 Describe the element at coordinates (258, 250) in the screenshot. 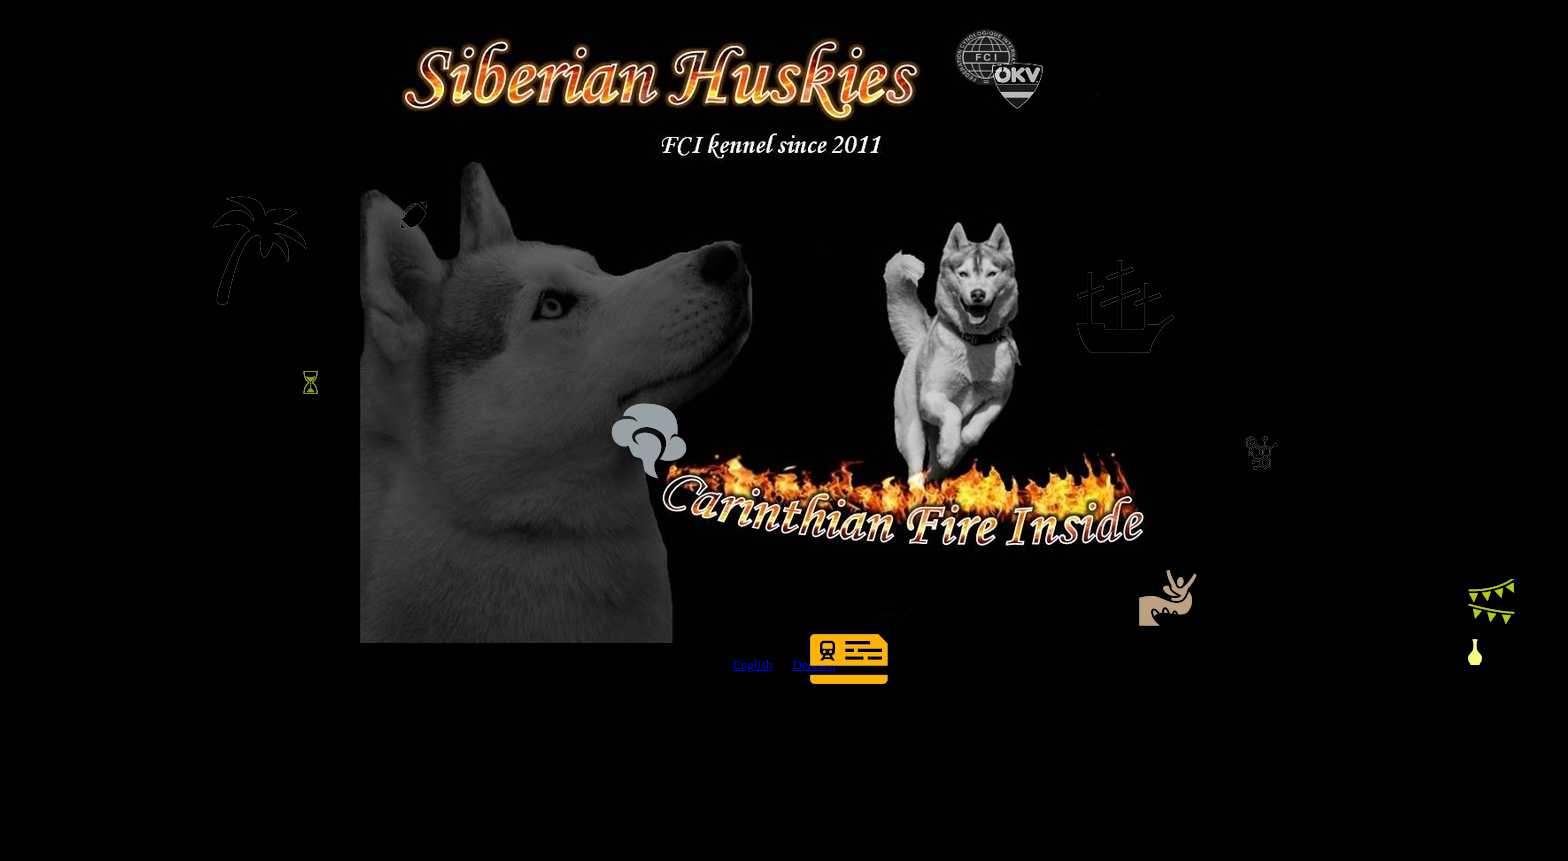

I see `indicates tropical or beach-themed content` at that location.